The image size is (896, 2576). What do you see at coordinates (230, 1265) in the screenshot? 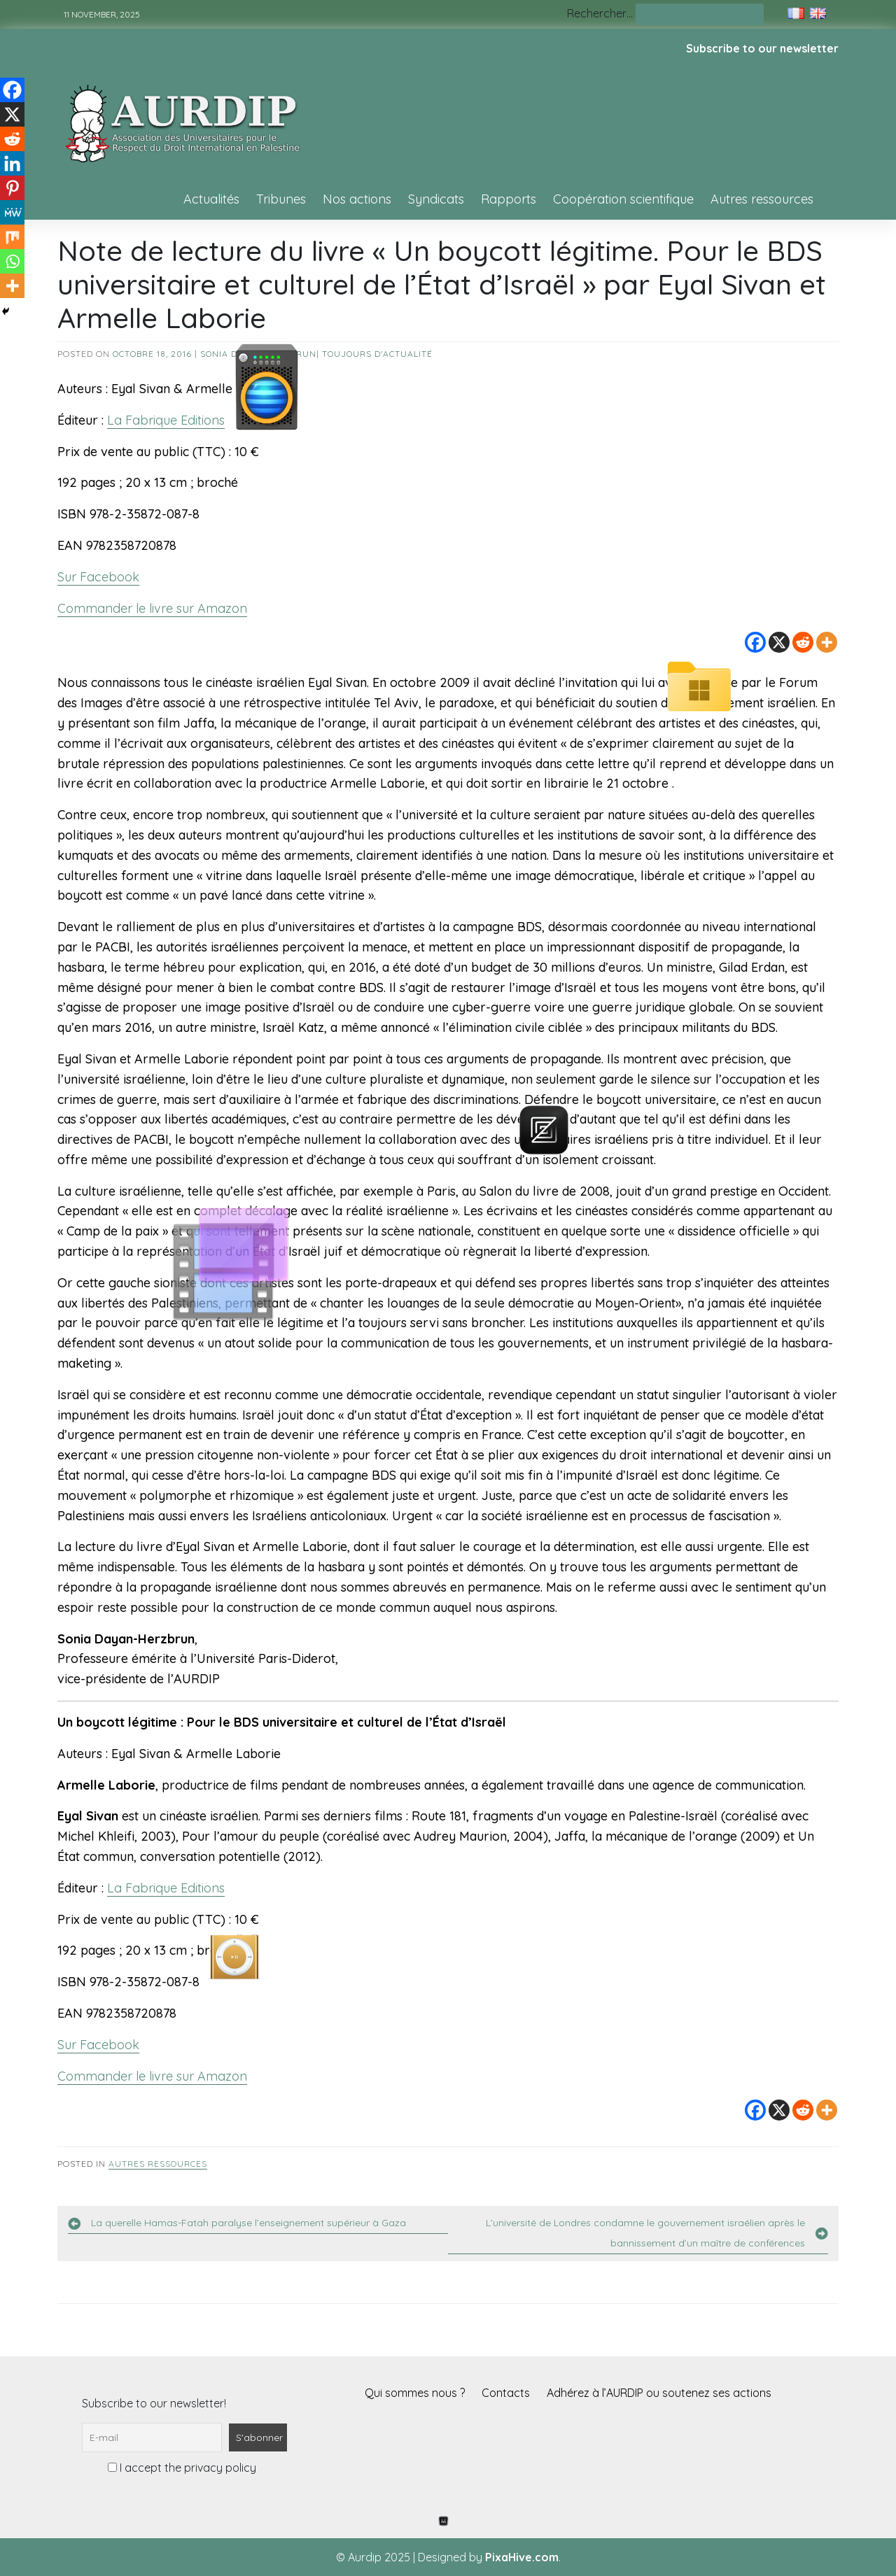
I see `apply filters to video clips in iMovie` at bounding box center [230, 1265].